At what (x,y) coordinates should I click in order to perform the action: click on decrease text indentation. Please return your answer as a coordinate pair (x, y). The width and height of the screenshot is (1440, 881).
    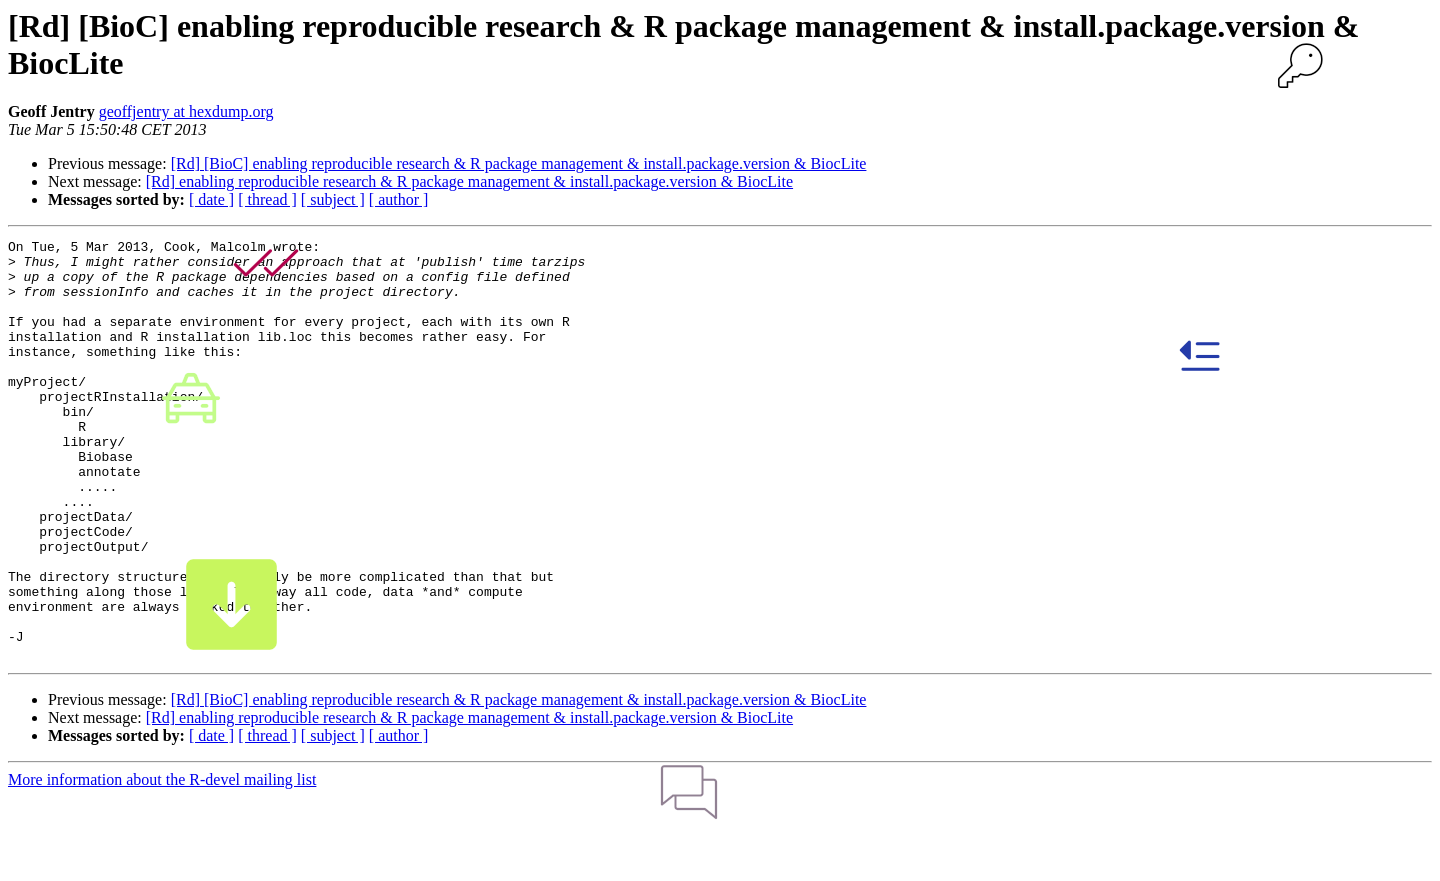
    Looking at the image, I should click on (1200, 356).